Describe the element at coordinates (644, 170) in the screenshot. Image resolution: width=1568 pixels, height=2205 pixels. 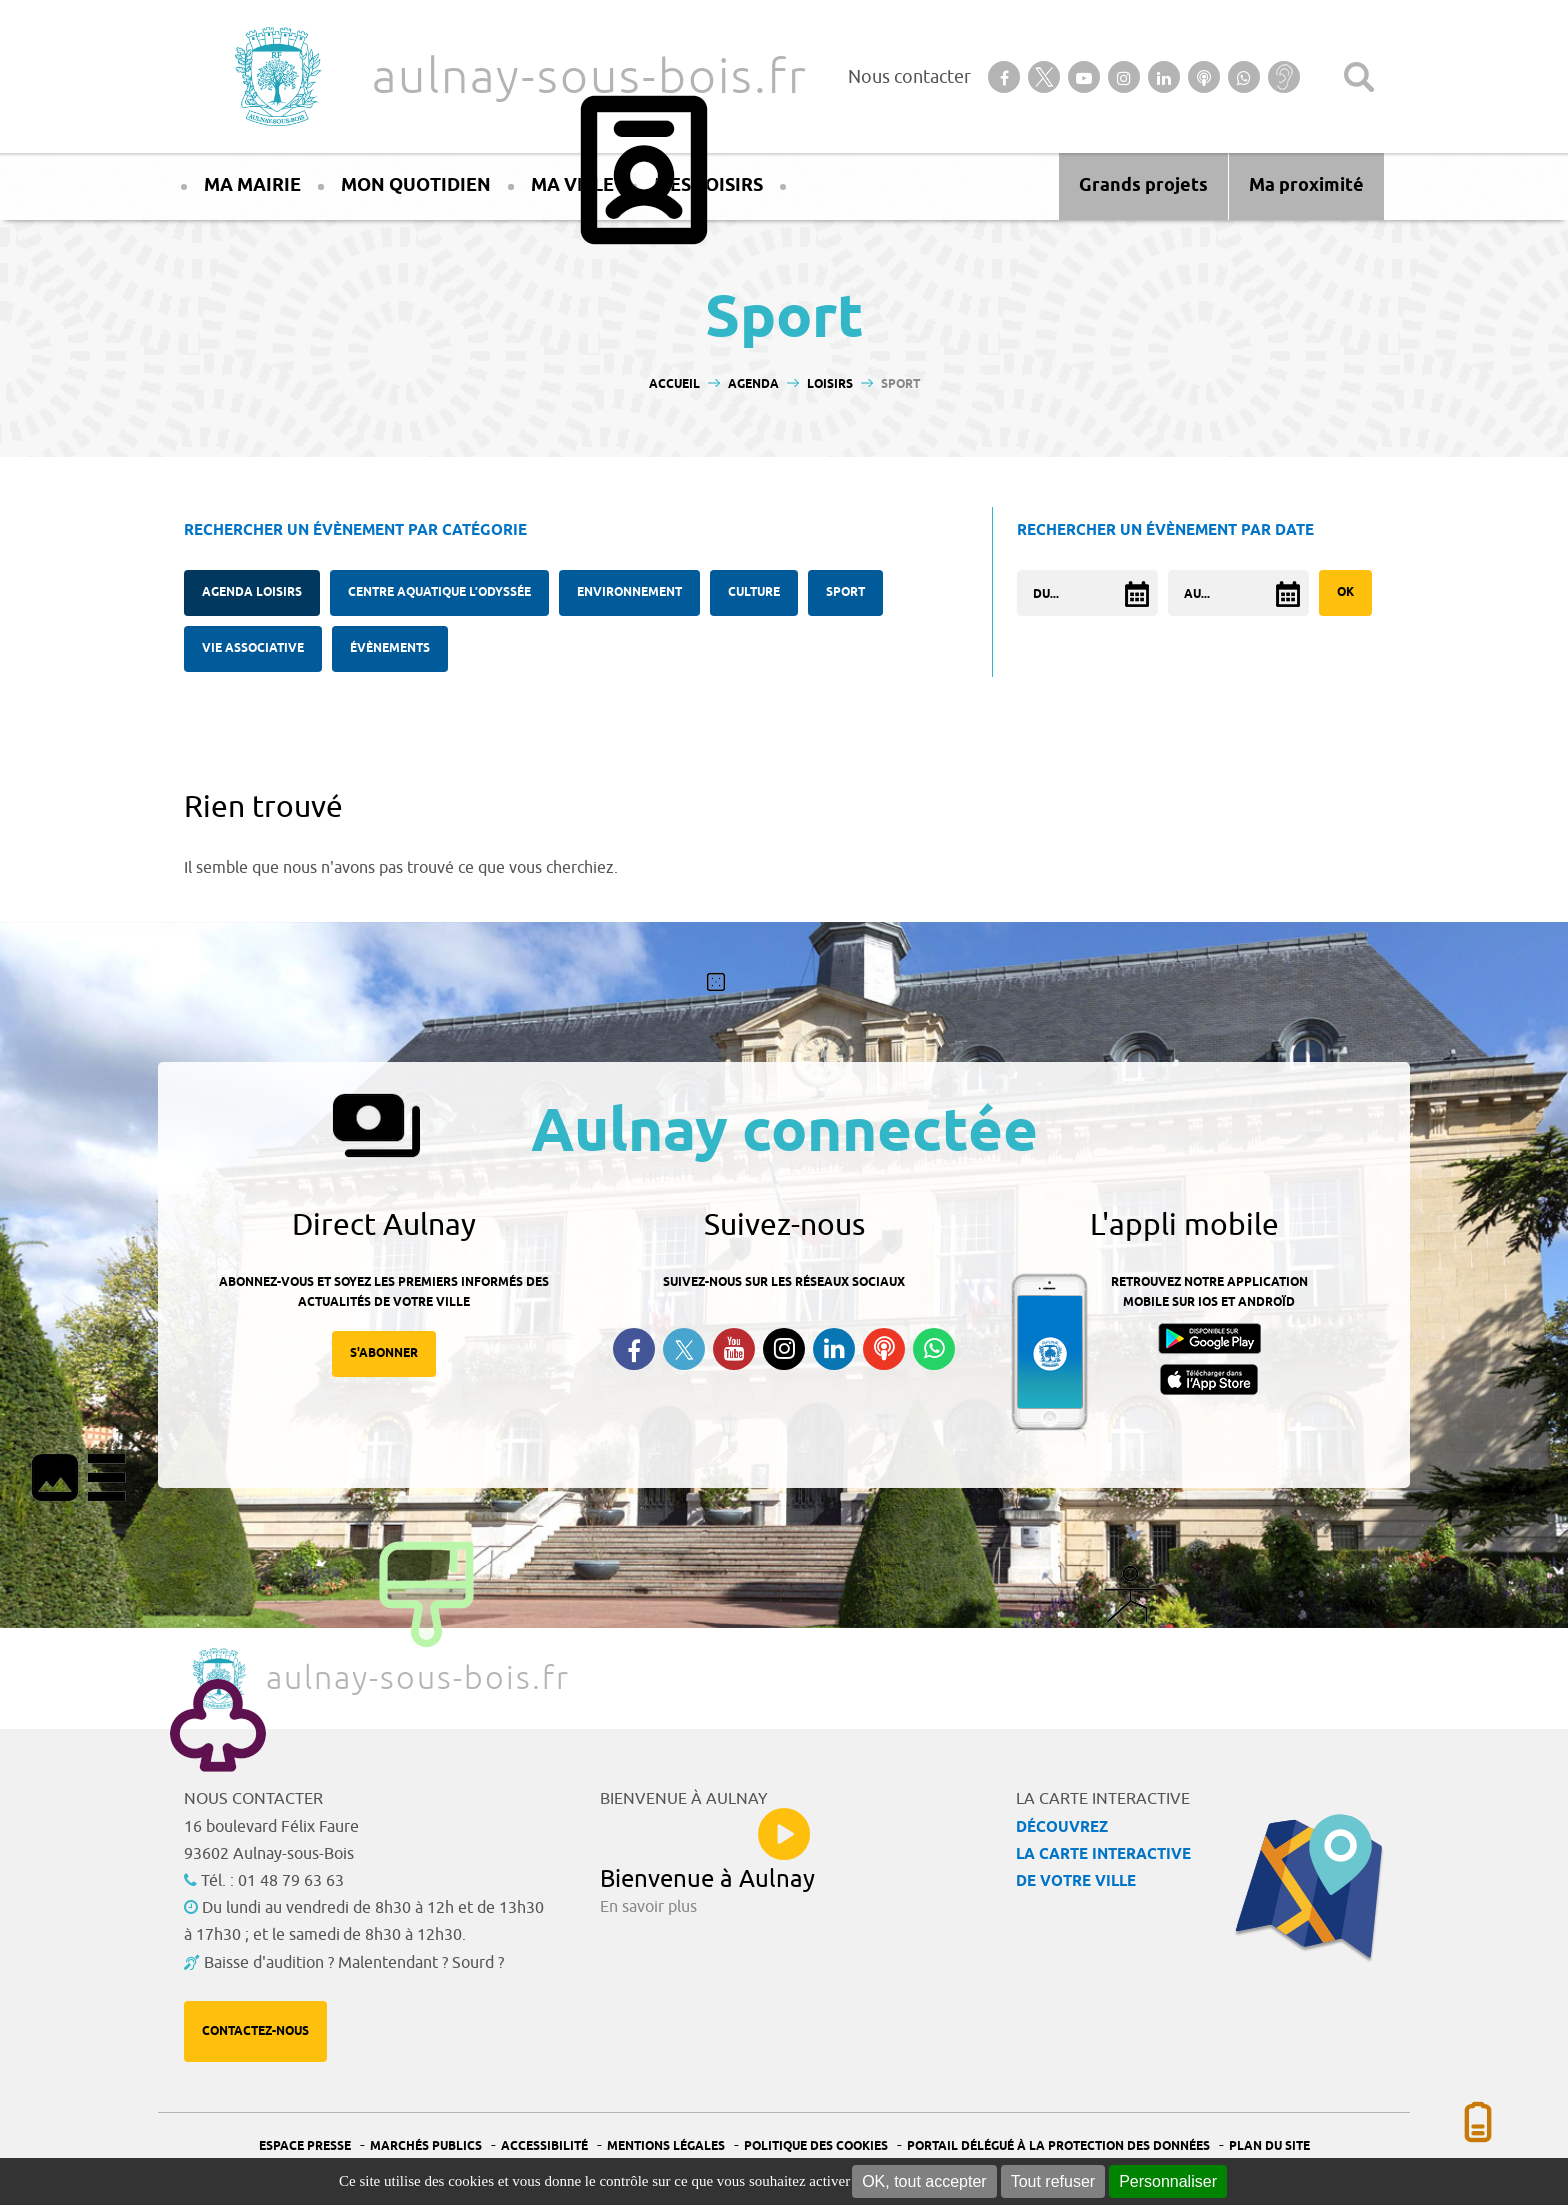
I see `view user profile or identity information` at that location.